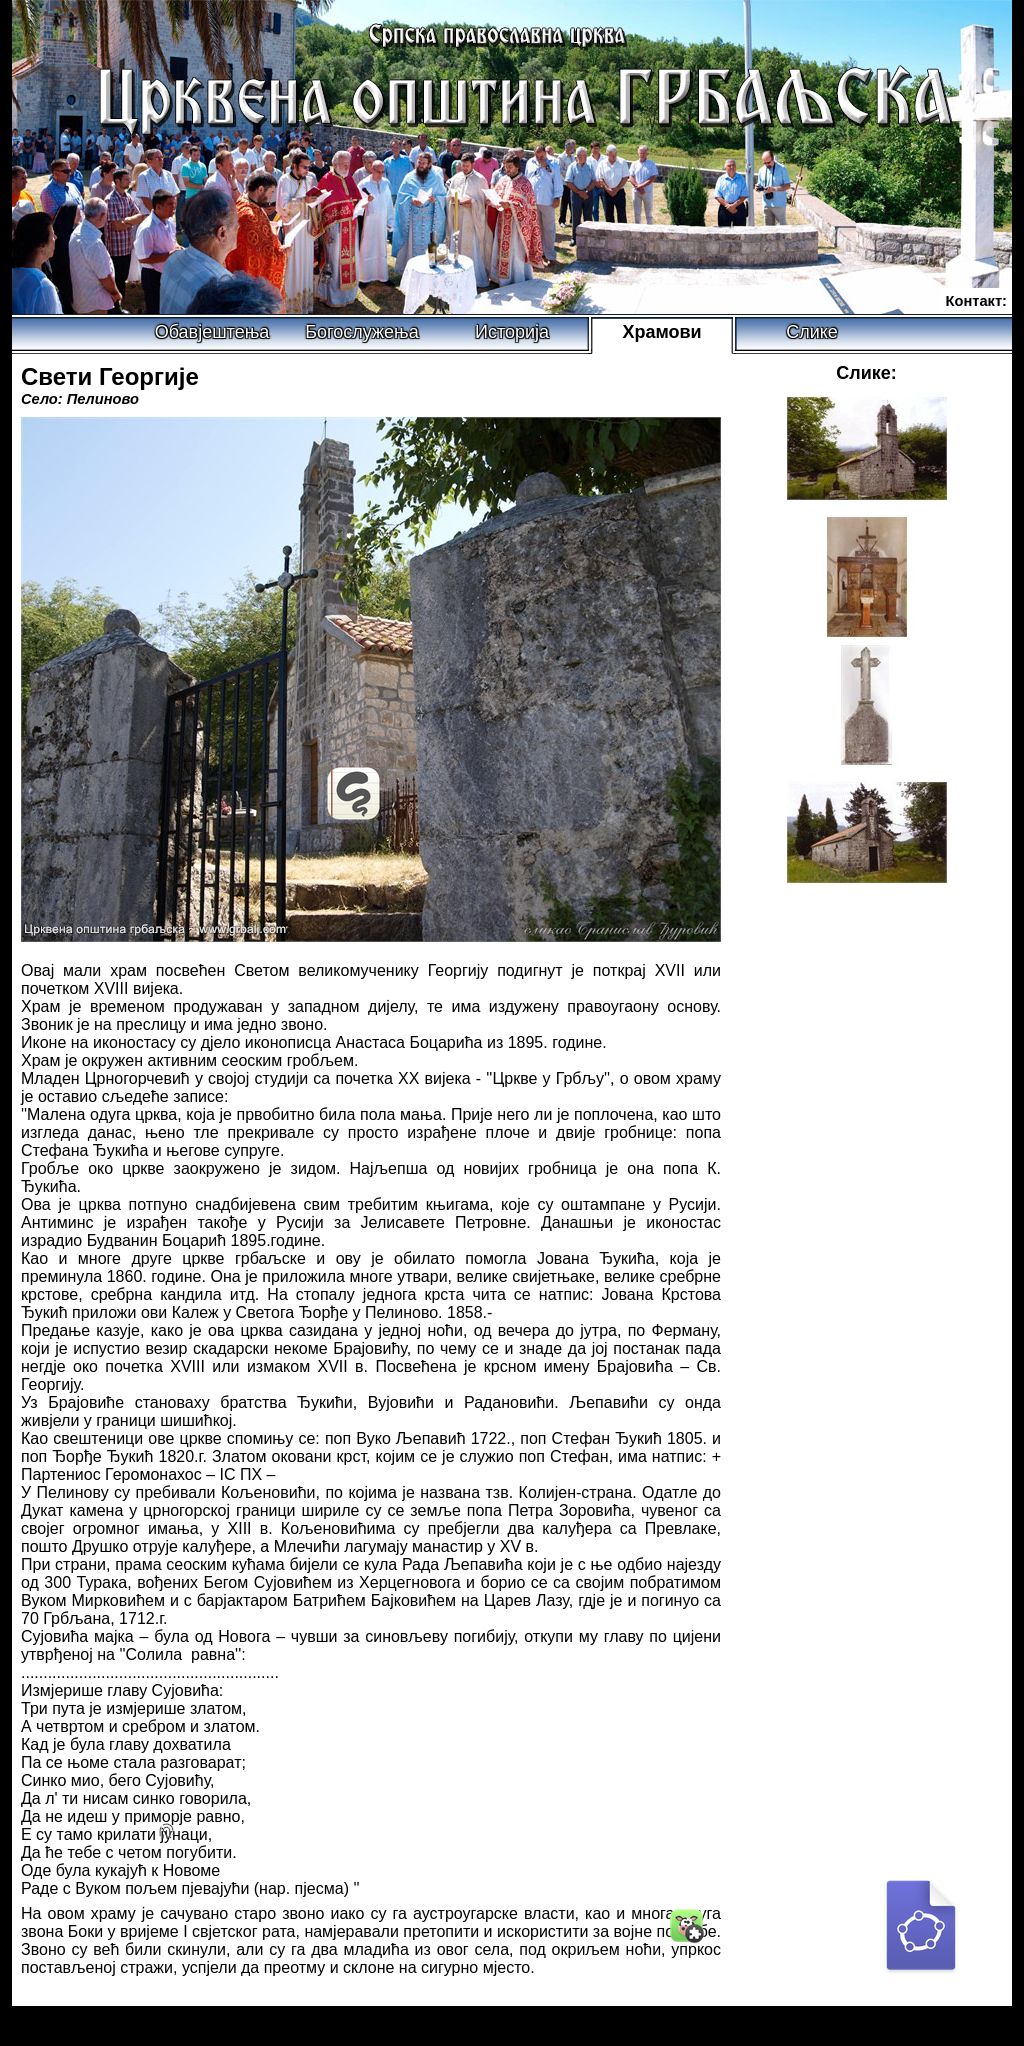 This screenshot has width=1024, height=2046. I want to click on open calf audio plugin suite, so click(686, 1925).